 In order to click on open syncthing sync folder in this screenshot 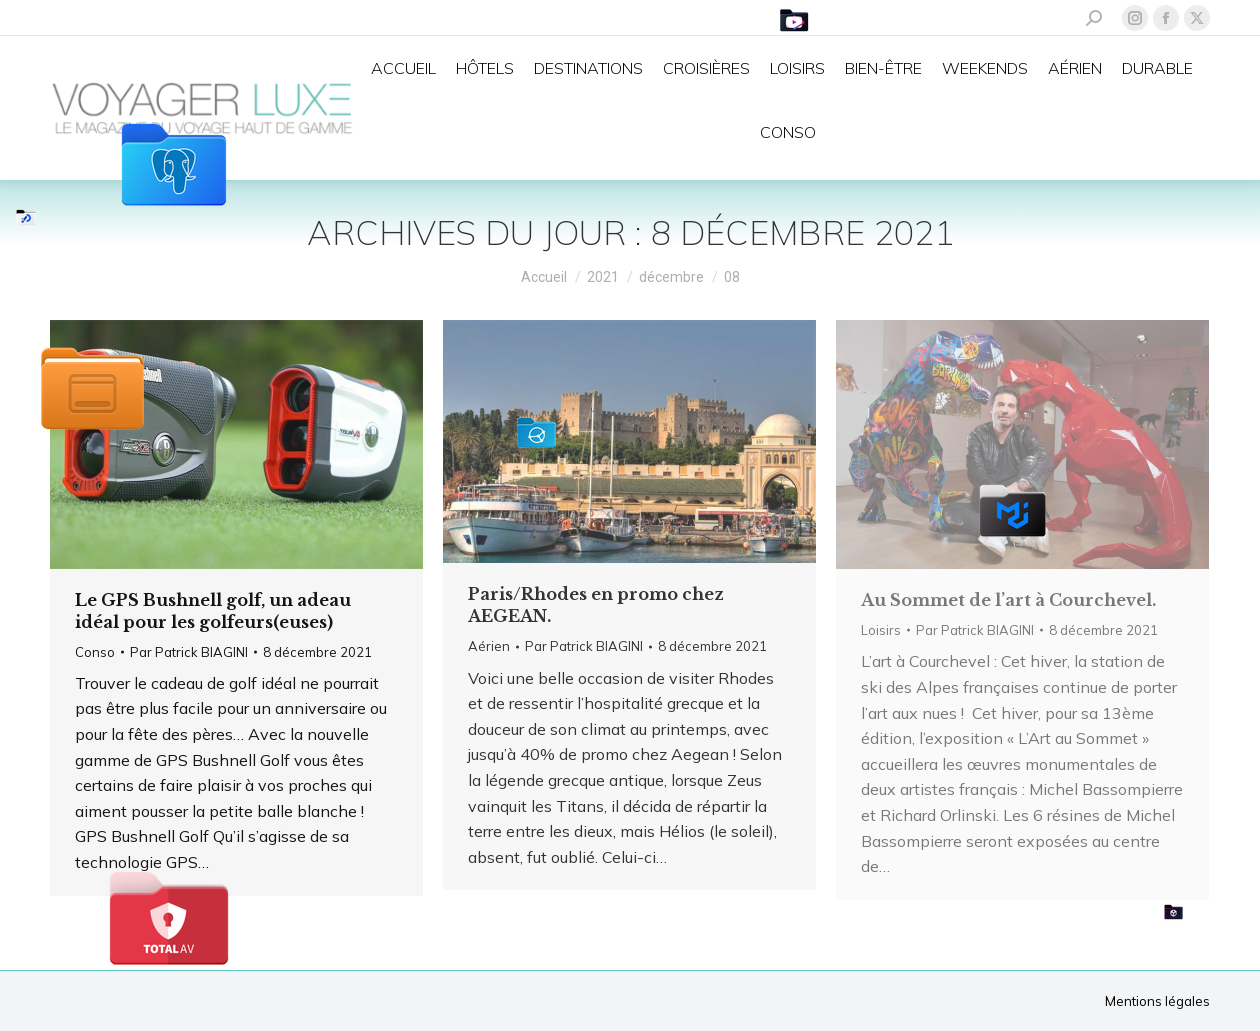, I will do `click(536, 433)`.